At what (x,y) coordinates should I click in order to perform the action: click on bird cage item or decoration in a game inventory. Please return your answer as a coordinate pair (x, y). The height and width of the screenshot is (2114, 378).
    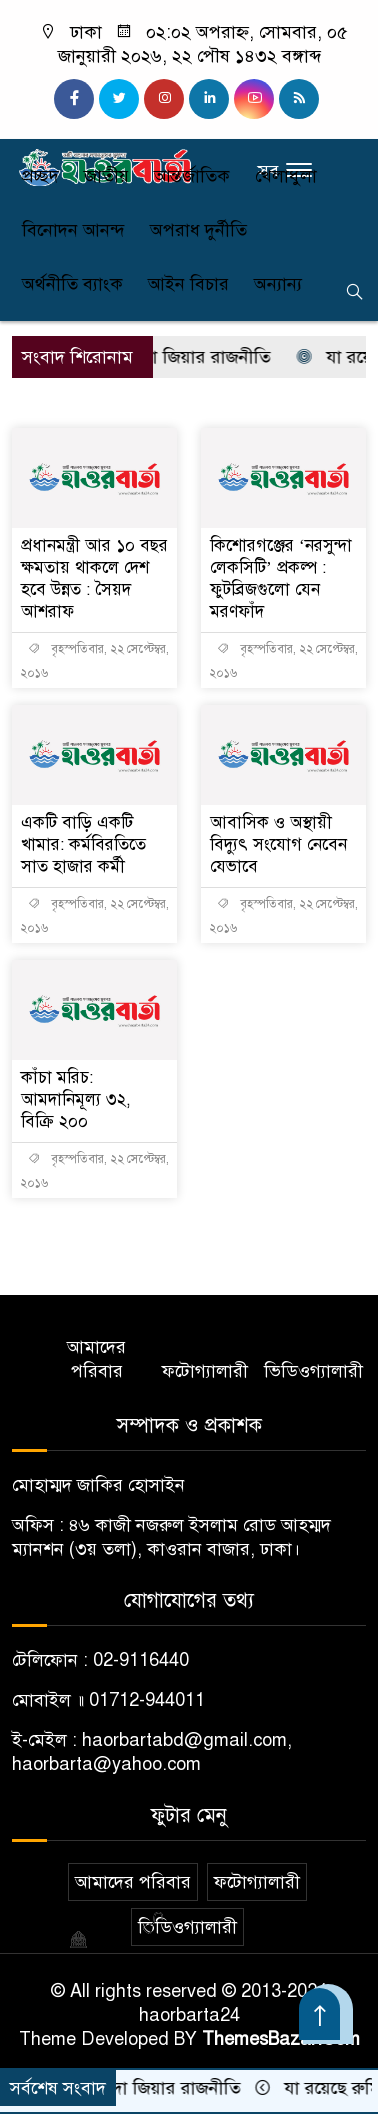
    Looking at the image, I should click on (78, 1939).